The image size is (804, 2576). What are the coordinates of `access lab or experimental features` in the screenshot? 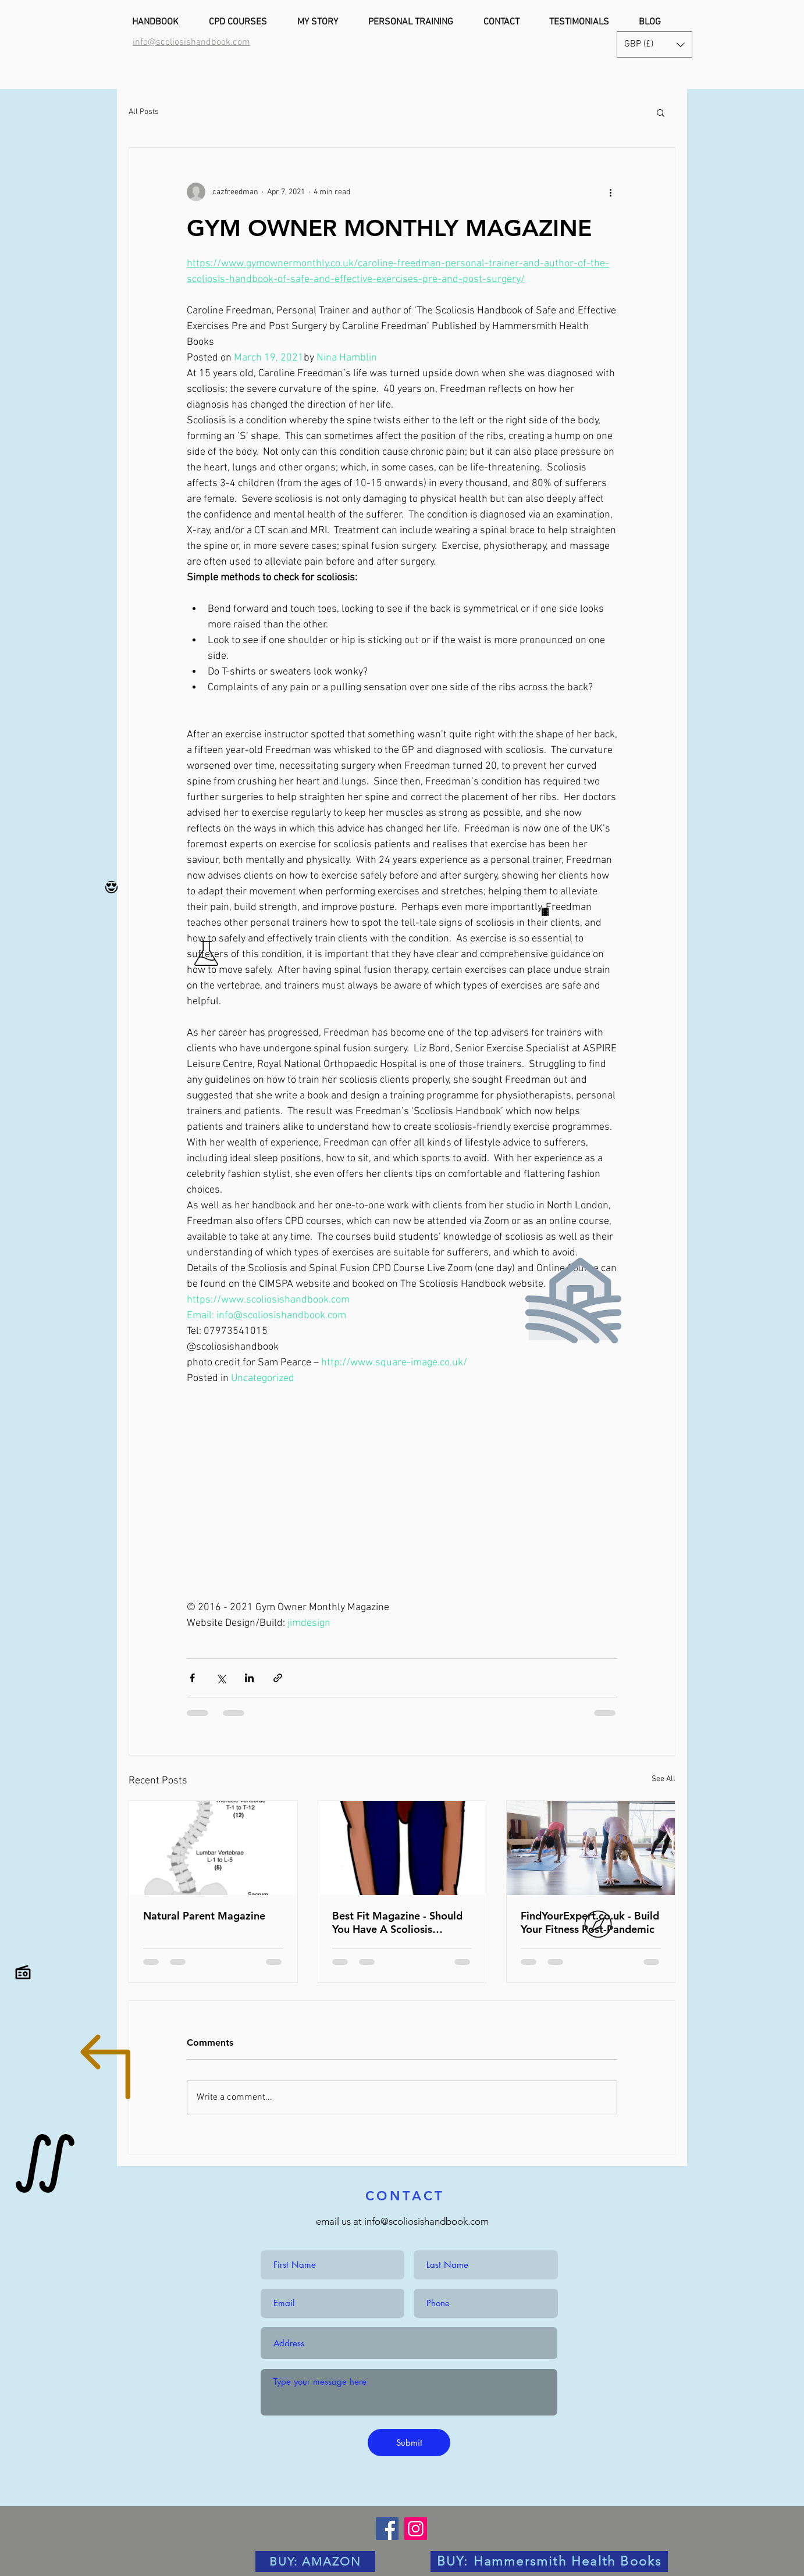 It's located at (206, 954).